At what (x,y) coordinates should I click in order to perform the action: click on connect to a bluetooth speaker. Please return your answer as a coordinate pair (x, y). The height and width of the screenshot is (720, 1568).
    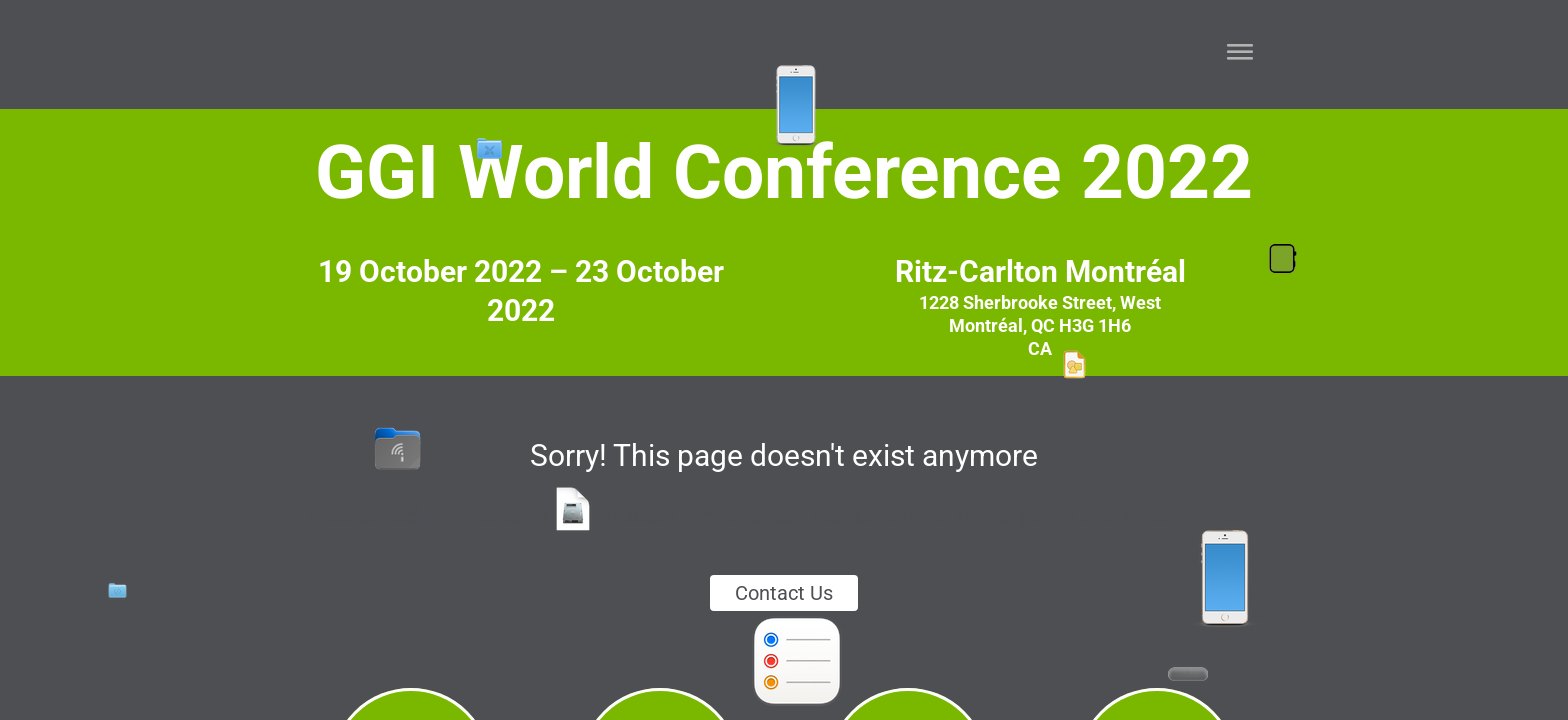
    Looking at the image, I should click on (1188, 674).